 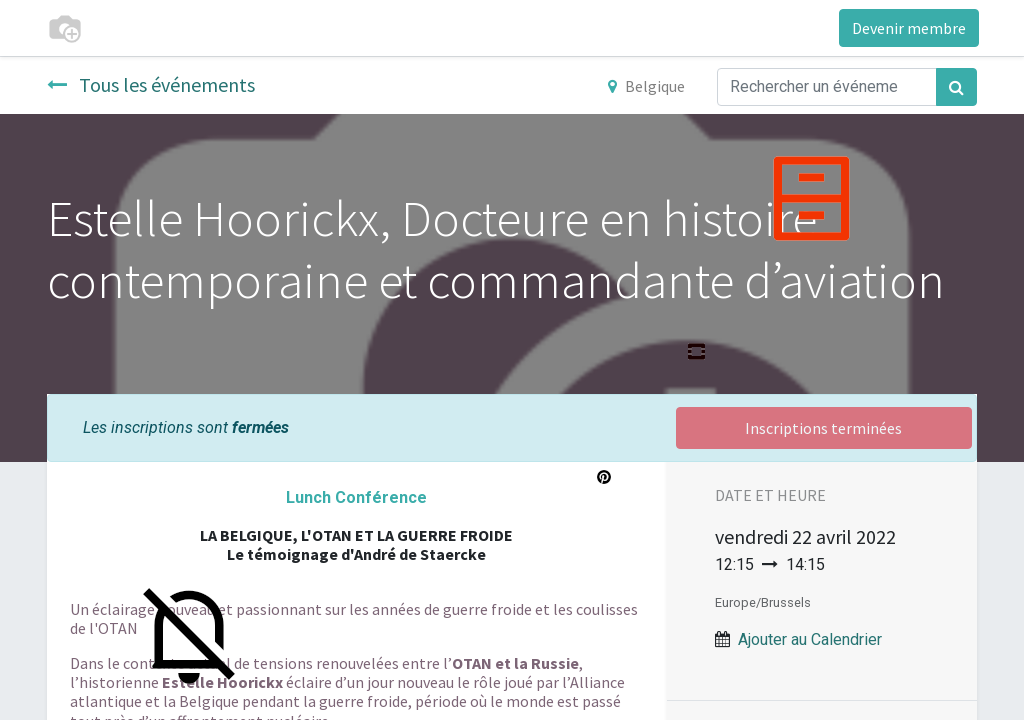 I want to click on access archived files or documents, so click(x=811, y=198).